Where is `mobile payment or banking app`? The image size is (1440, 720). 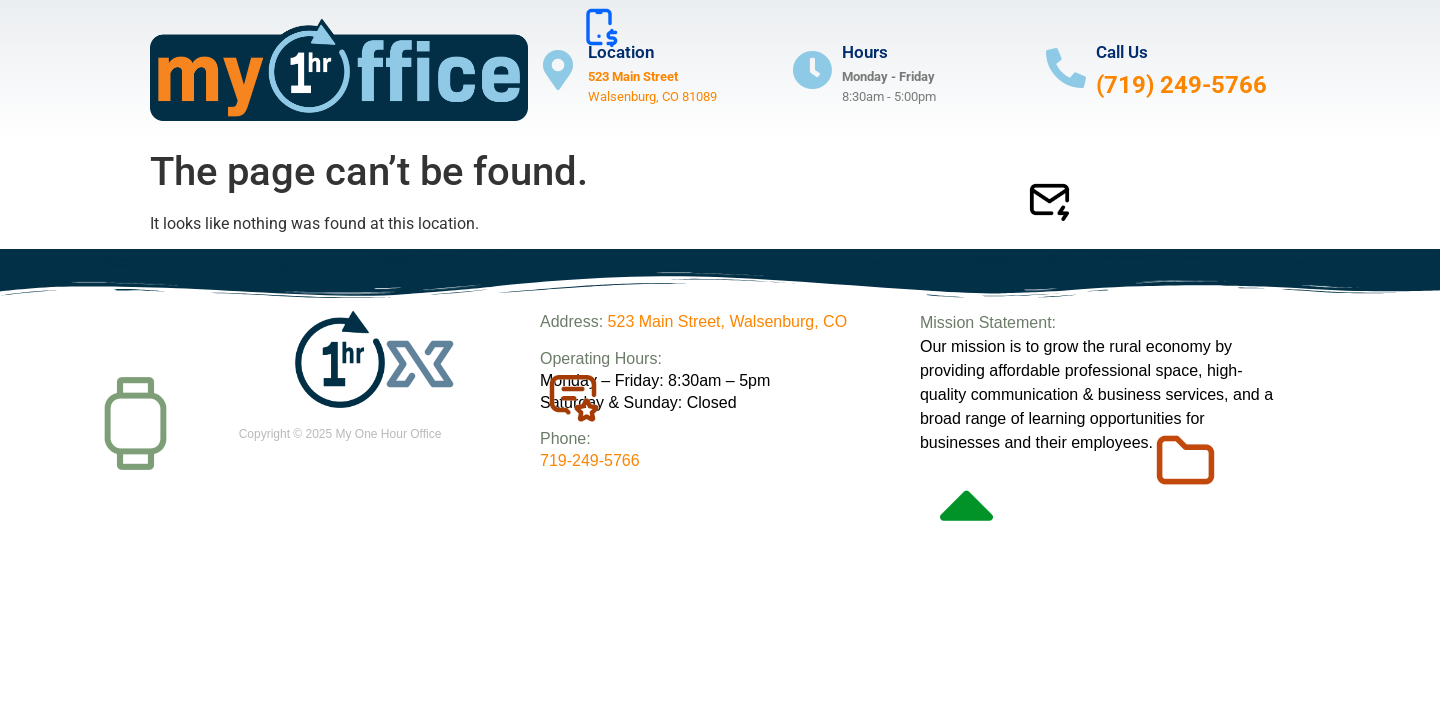
mobile payment or banking app is located at coordinates (599, 27).